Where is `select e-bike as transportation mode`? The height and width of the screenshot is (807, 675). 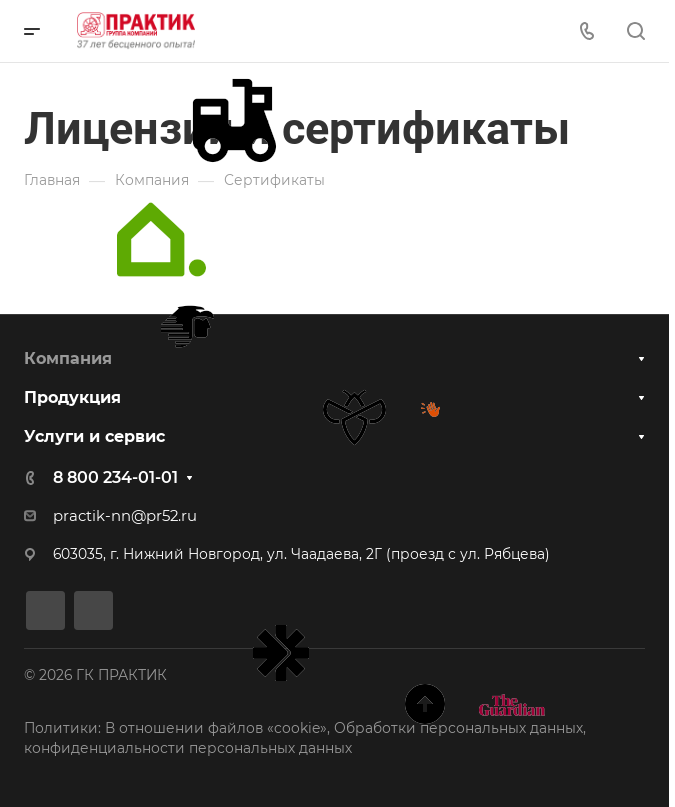
select e-bike as transportation mode is located at coordinates (232, 122).